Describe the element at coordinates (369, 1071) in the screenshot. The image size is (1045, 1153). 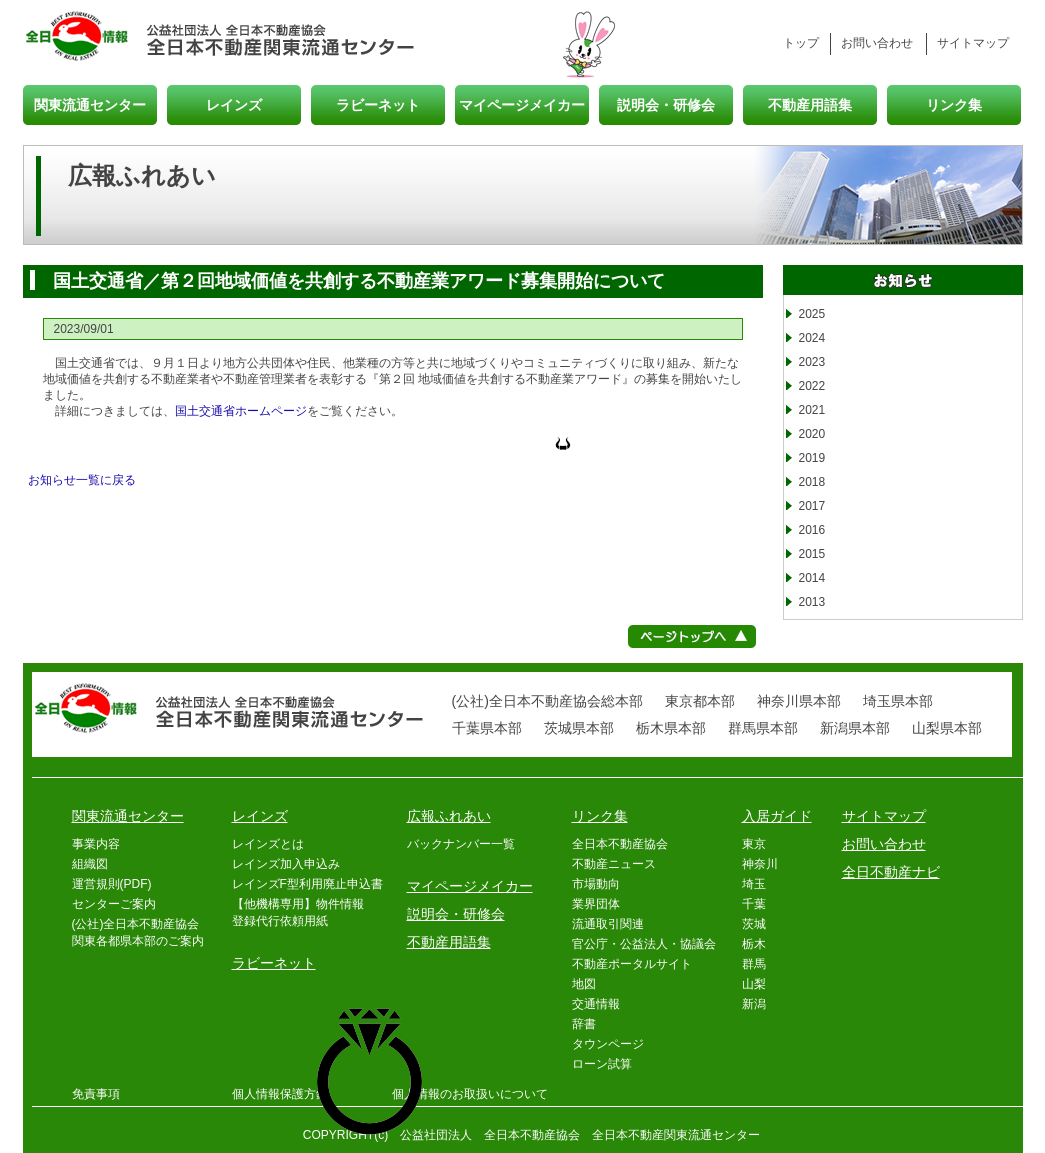
I see `indicates premium or luxury item status` at that location.